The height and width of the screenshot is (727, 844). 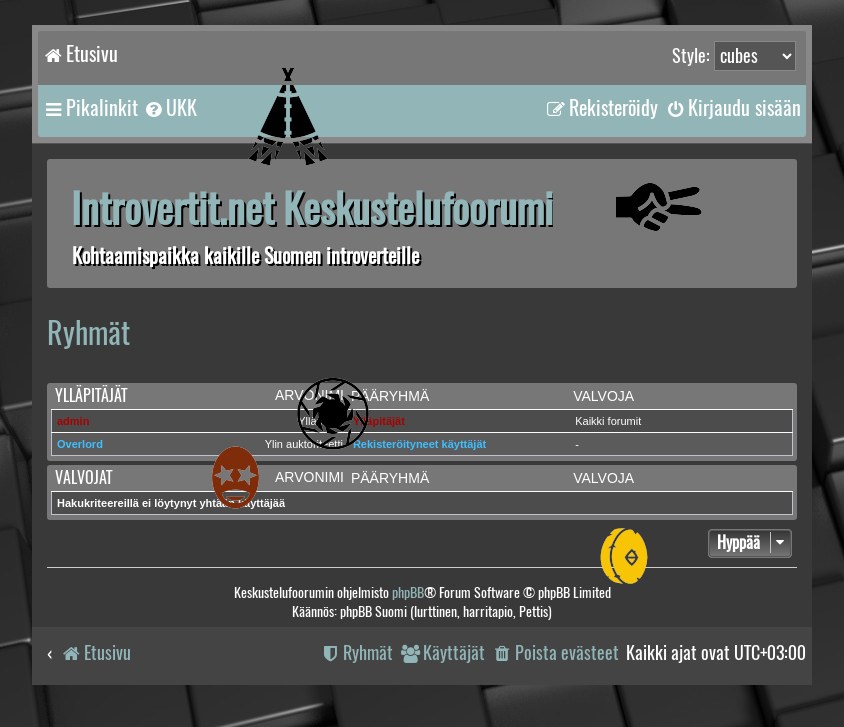 I want to click on ancient or prehistoric game element, so click(x=624, y=556).